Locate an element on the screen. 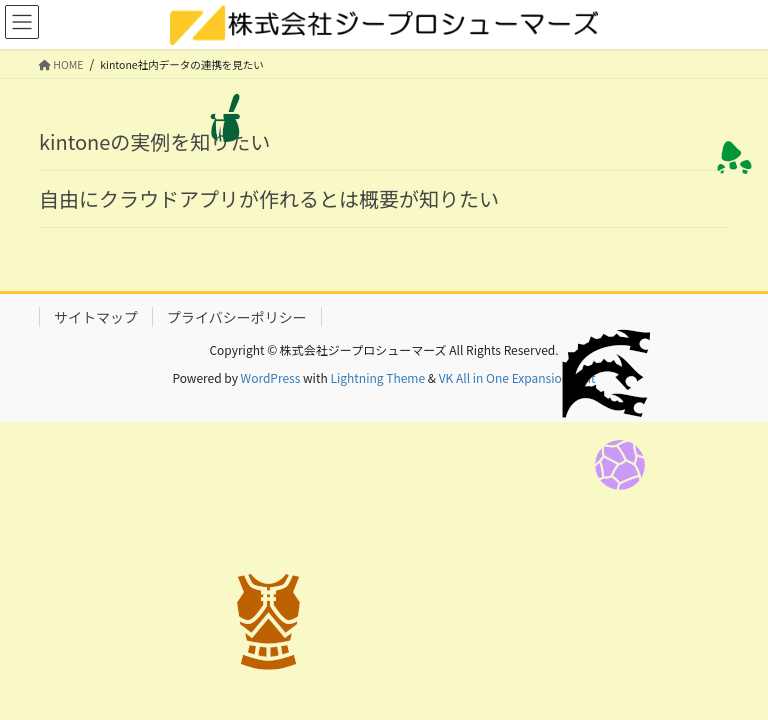 The width and height of the screenshot is (768, 720). access honey or sweet reward items is located at coordinates (226, 118).